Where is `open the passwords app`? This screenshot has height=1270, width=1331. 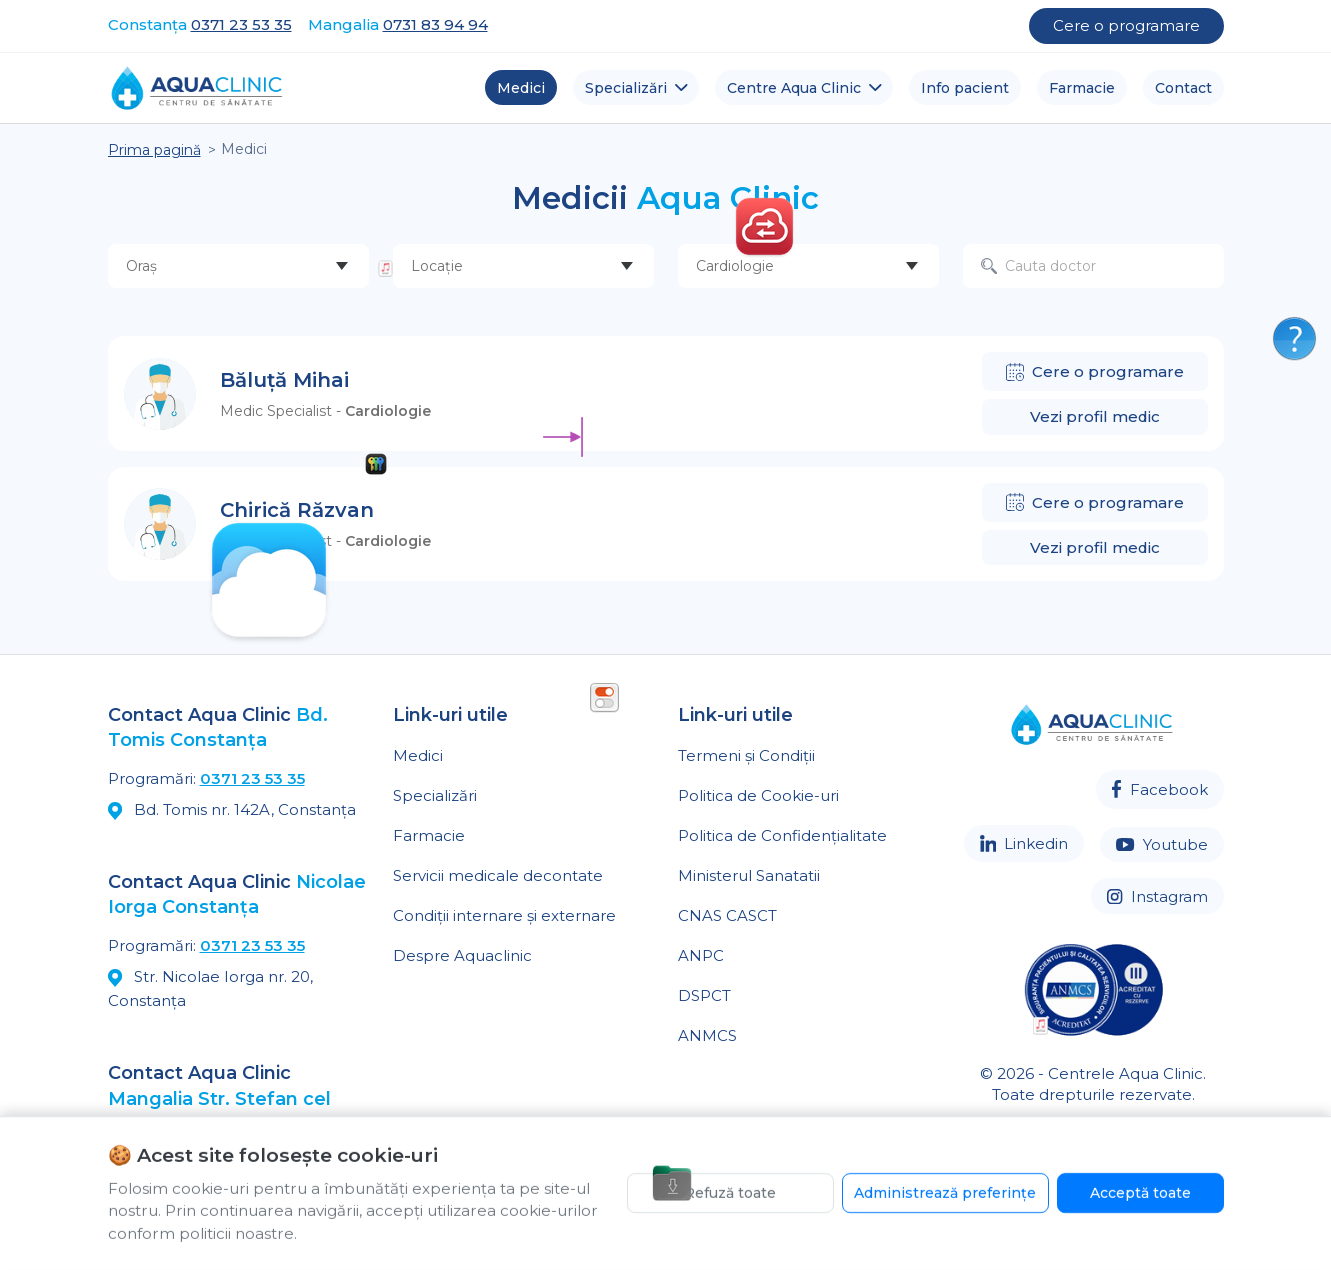 open the passwords app is located at coordinates (376, 464).